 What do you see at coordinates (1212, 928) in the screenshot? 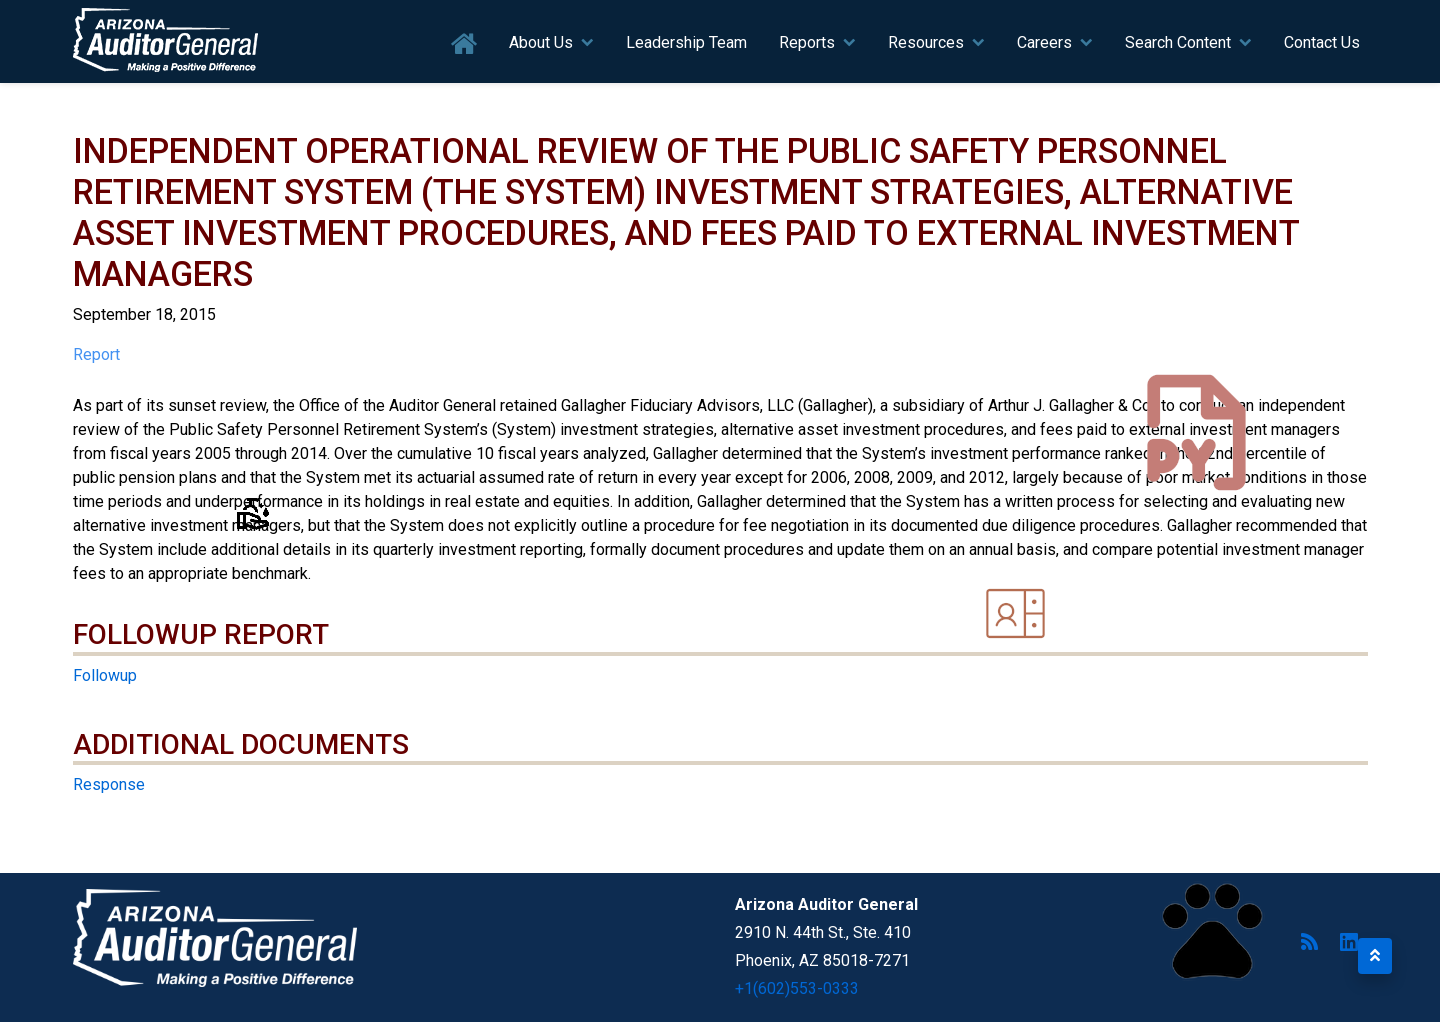
I see `access pet-related features or settings` at bounding box center [1212, 928].